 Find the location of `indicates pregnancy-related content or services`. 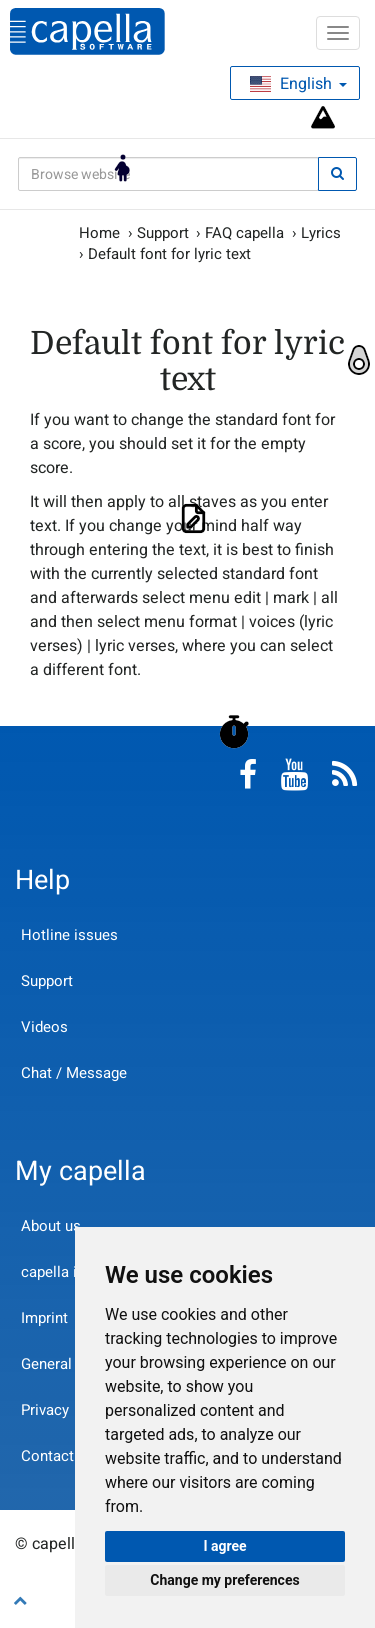

indicates pregnancy-related content or services is located at coordinates (123, 168).